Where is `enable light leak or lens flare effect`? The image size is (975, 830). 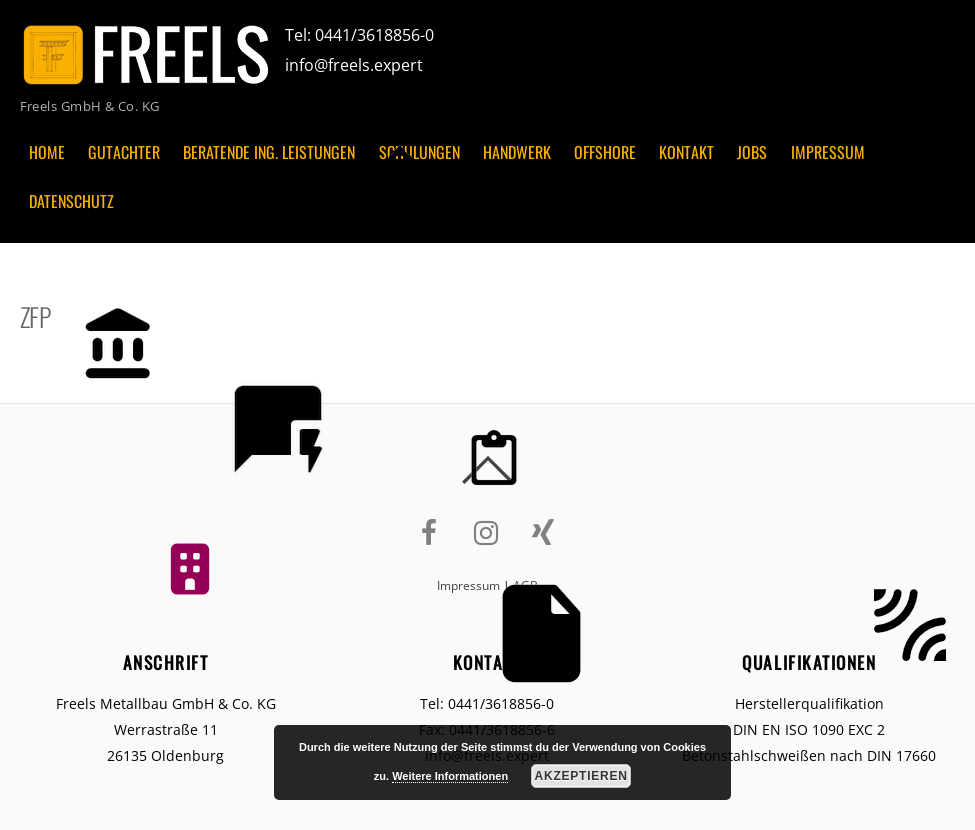
enable light leak or lens flare effect is located at coordinates (910, 625).